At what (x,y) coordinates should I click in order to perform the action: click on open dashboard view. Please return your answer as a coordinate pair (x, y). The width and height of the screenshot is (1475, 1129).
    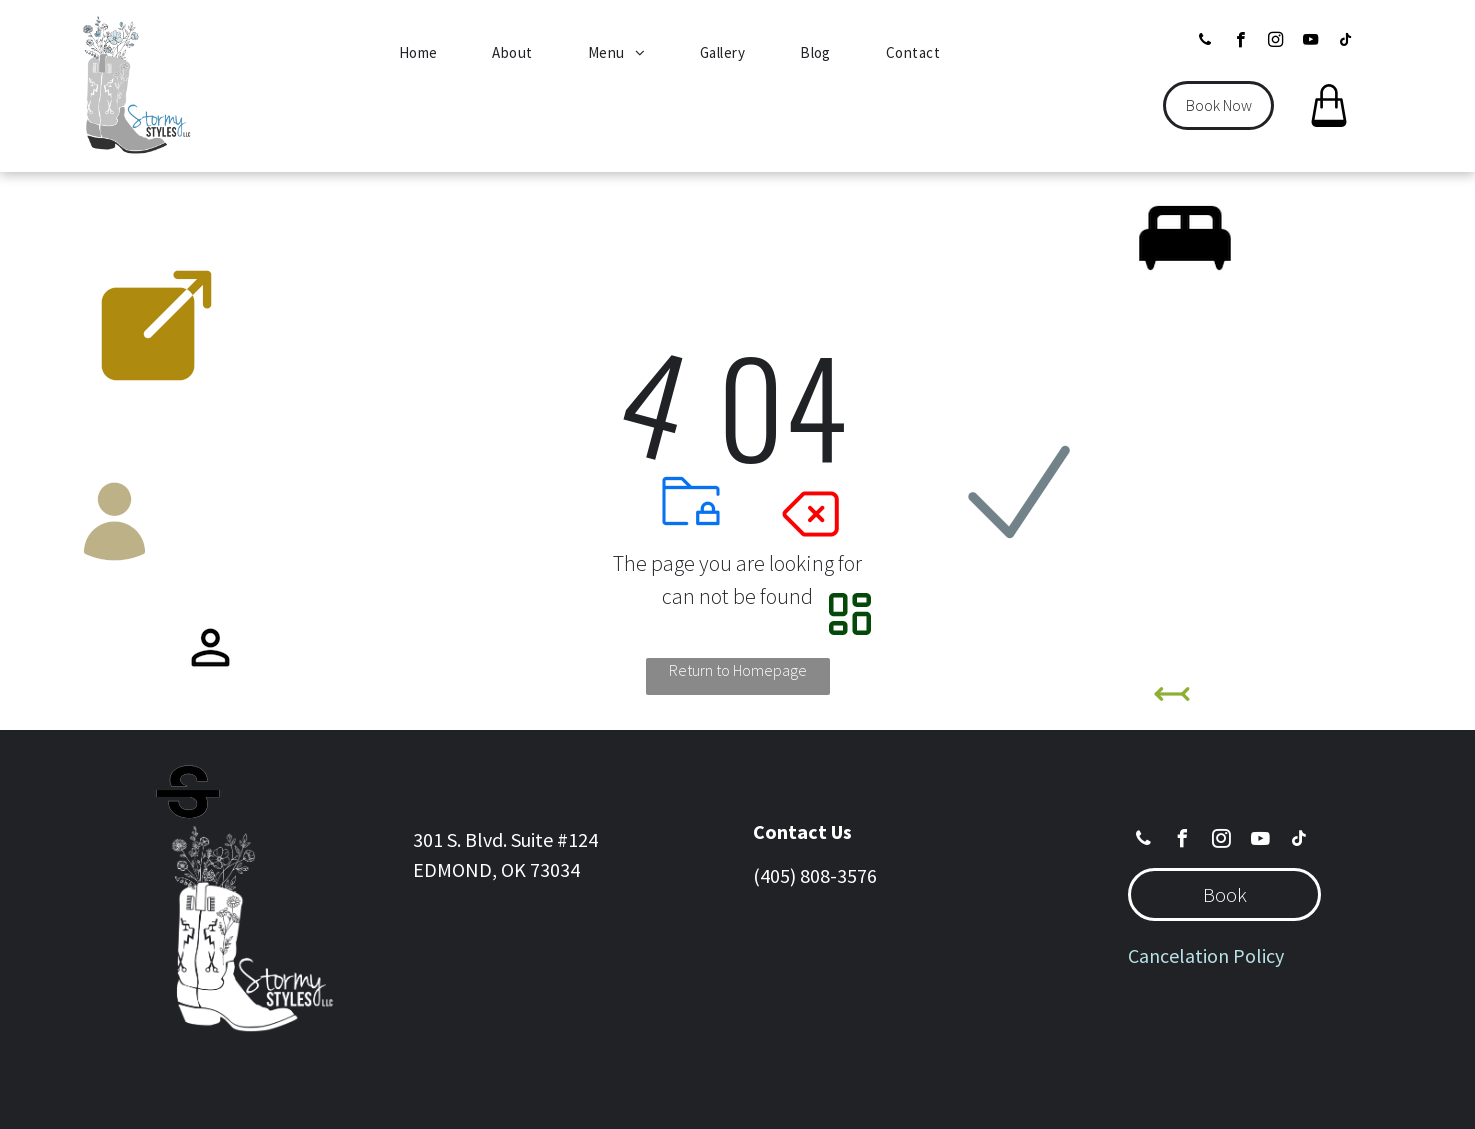
    Looking at the image, I should click on (850, 614).